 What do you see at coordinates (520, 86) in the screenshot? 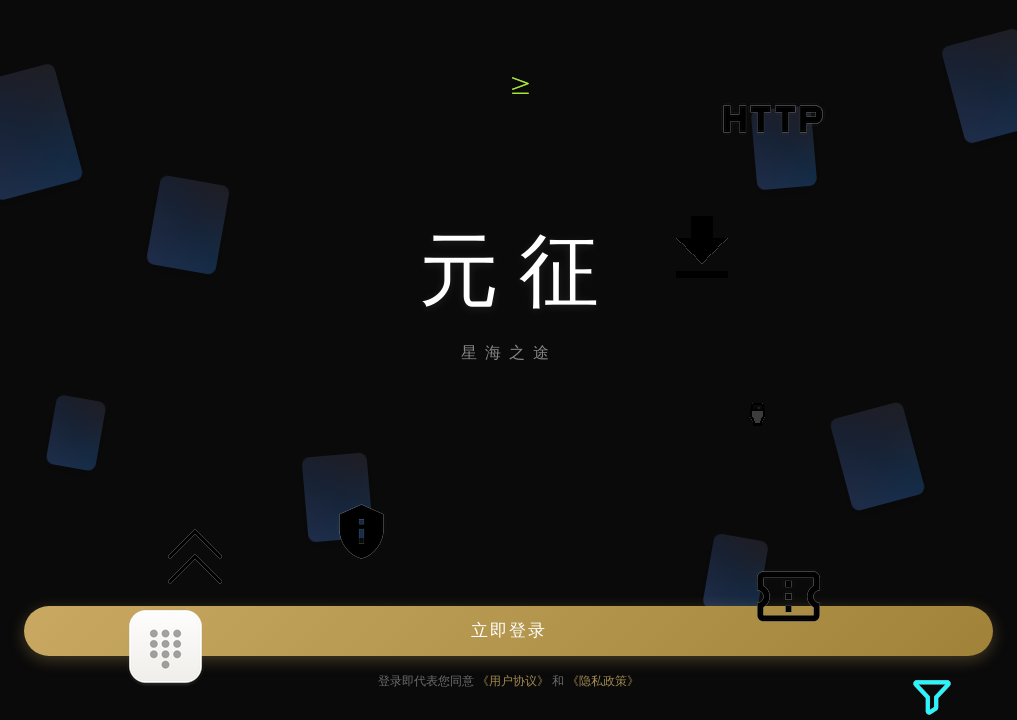
I see `indicates a value is greater than or equal to a threshold` at bounding box center [520, 86].